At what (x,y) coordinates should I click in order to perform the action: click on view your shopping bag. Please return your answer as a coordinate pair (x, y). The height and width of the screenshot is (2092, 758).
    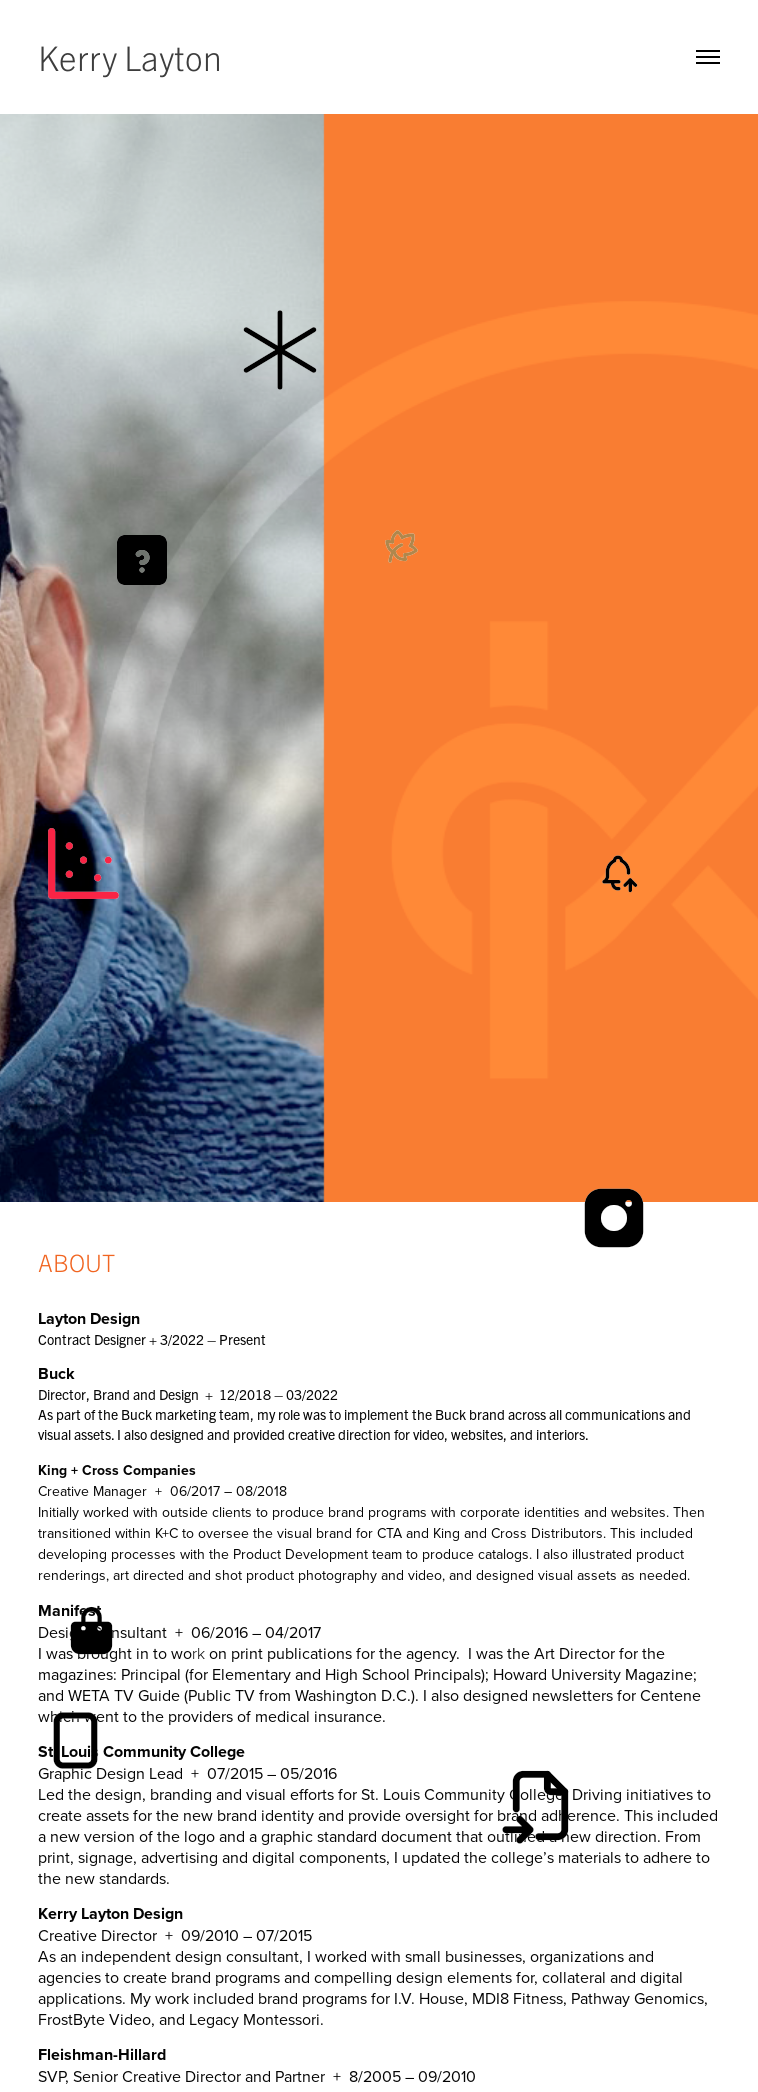
    Looking at the image, I should click on (91, 1633).